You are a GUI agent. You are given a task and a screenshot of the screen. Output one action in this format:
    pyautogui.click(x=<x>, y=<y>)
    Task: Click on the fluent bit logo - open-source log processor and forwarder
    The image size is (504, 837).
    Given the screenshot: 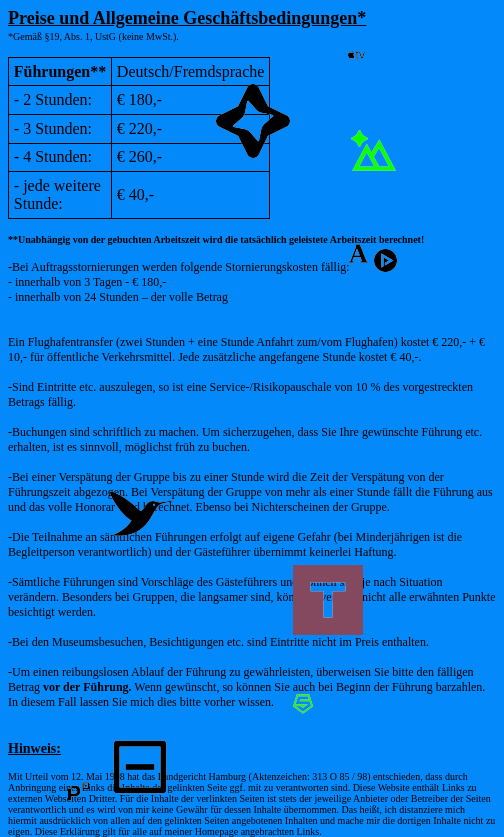 What is the action you would take?
    pyautogui.click(x=141, y=513)
    